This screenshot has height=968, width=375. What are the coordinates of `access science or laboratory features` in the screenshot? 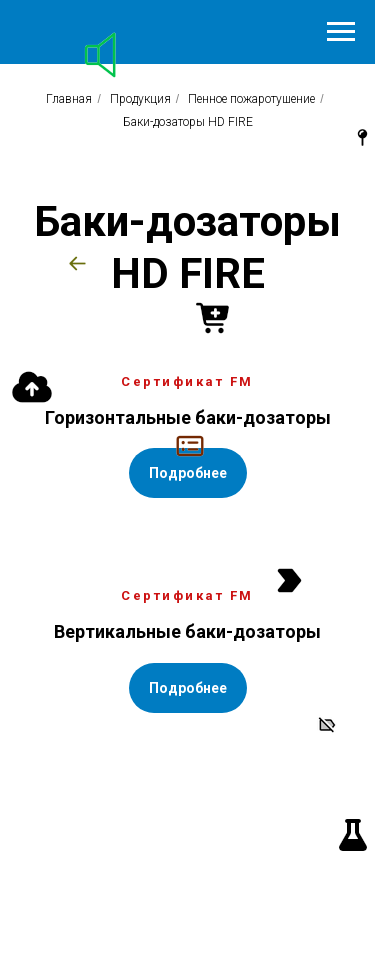 It's located at (353, 835).